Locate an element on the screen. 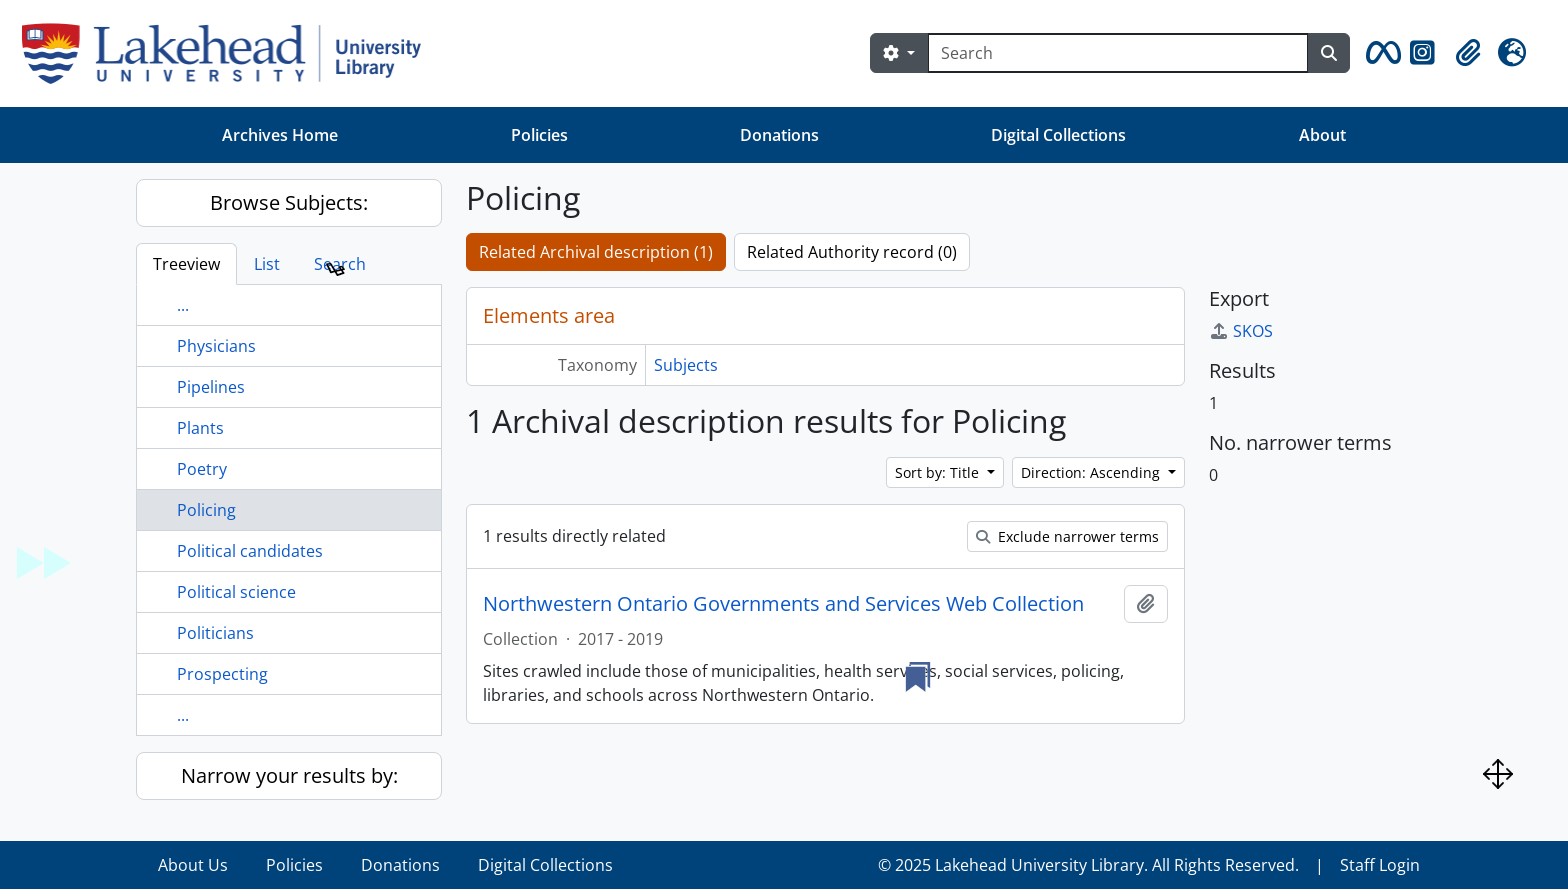 This screenshot has height=889, width=1568. view your saved bookmarks is located at coordinates (918, 677).